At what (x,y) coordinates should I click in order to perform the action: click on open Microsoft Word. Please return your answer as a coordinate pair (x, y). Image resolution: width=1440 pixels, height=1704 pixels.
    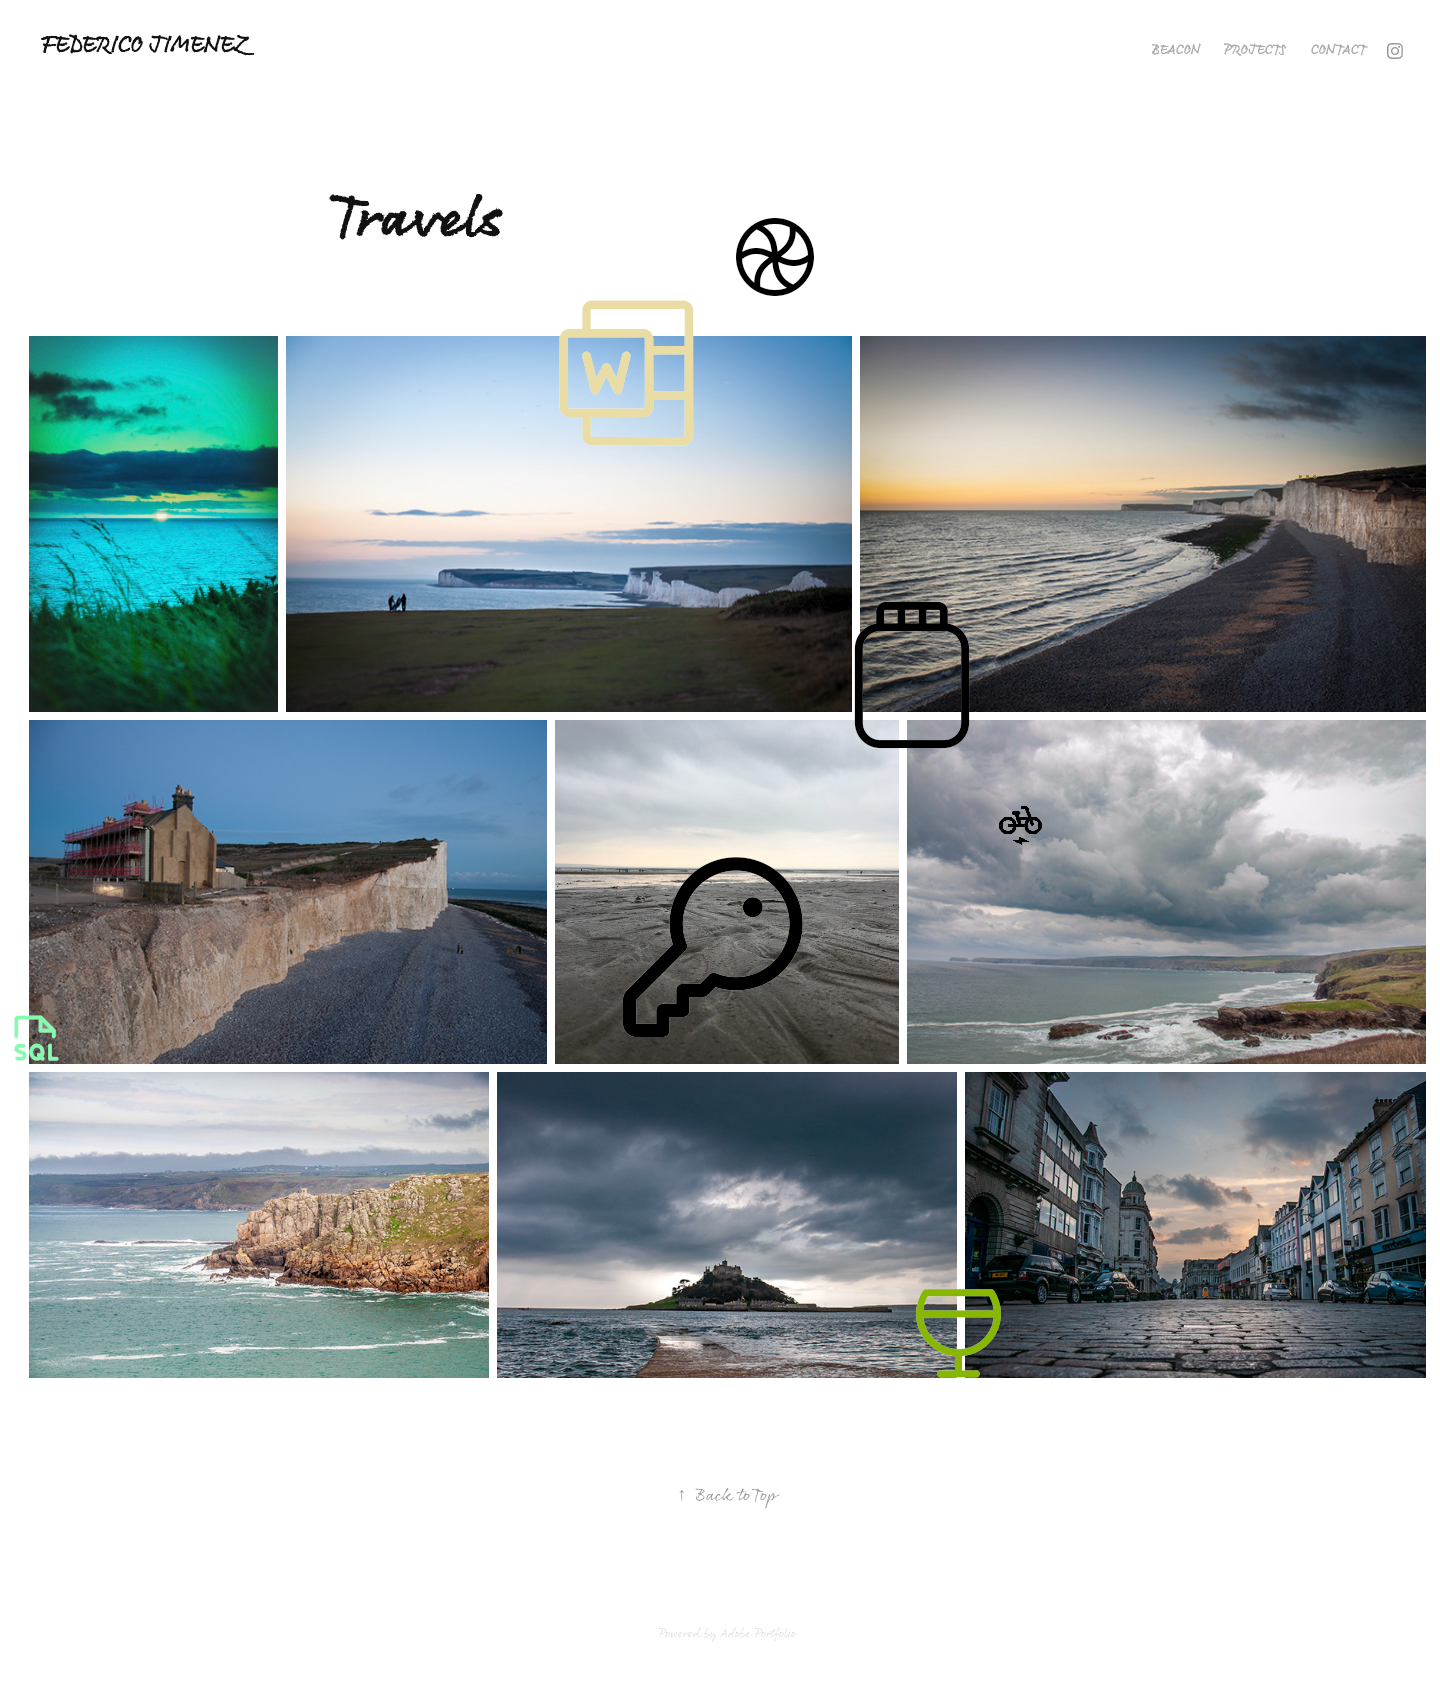
    Looking at the image, I should click on (632, 373).